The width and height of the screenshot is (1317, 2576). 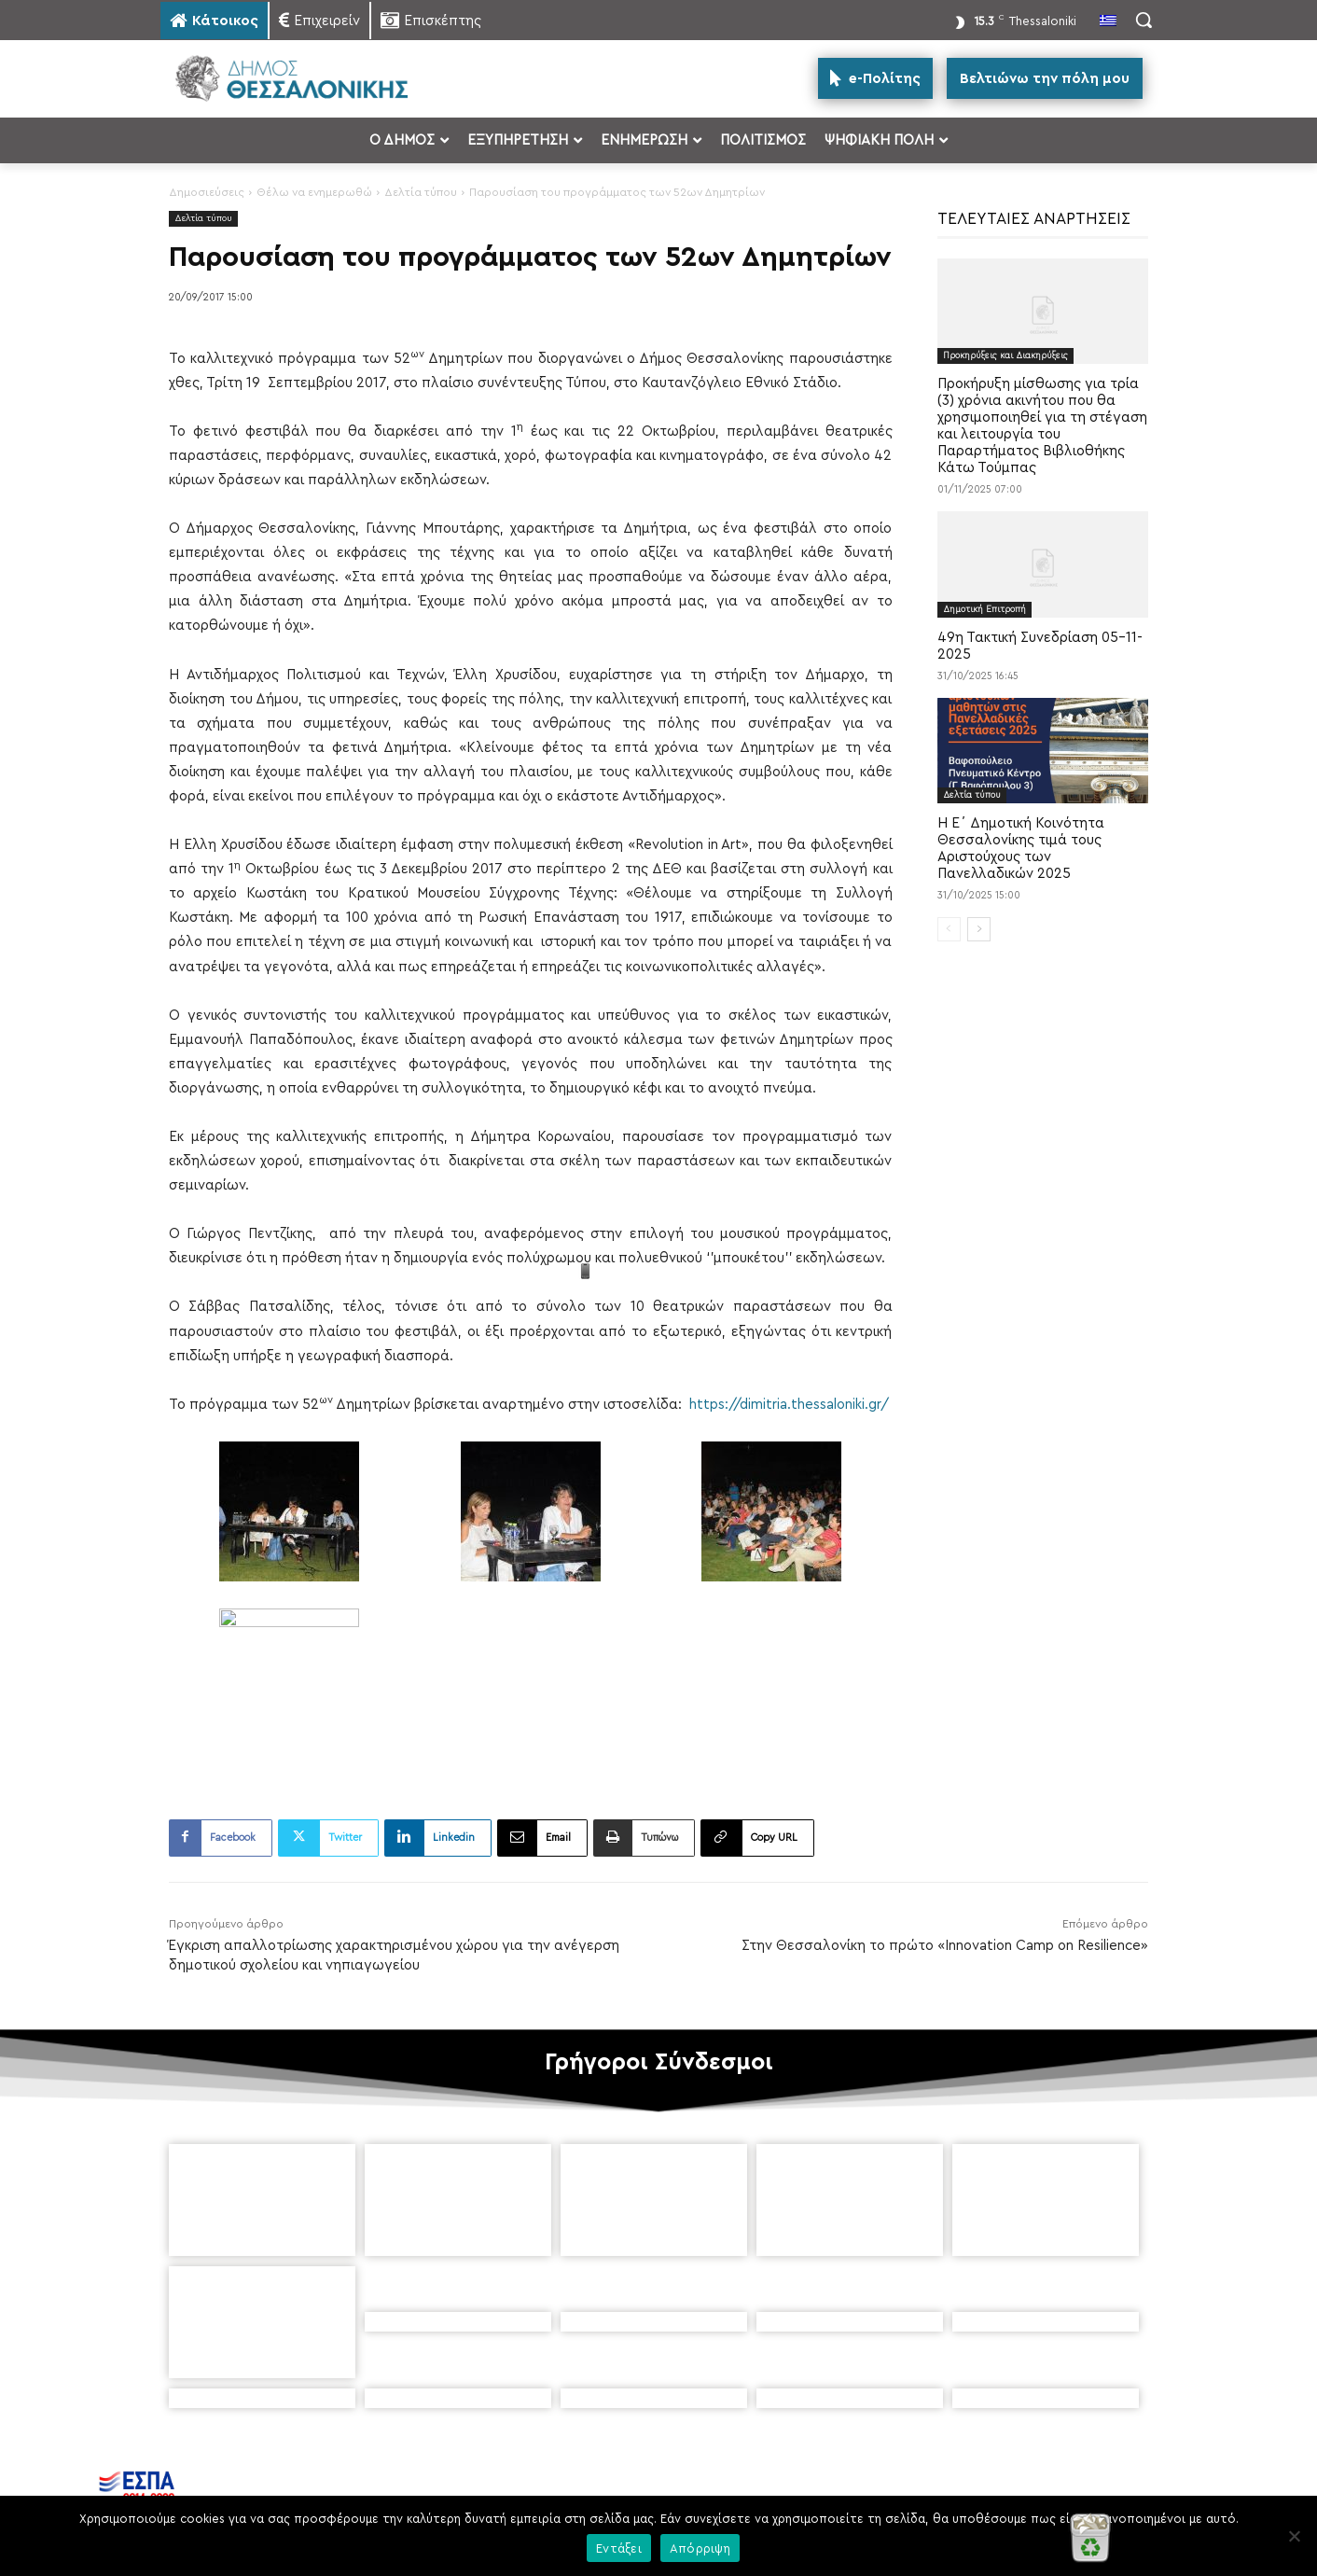 What do you see at coordinates (585, 1271) in the screenshot?
I see `iPhone device icon` at bounding box center [585, 1271].